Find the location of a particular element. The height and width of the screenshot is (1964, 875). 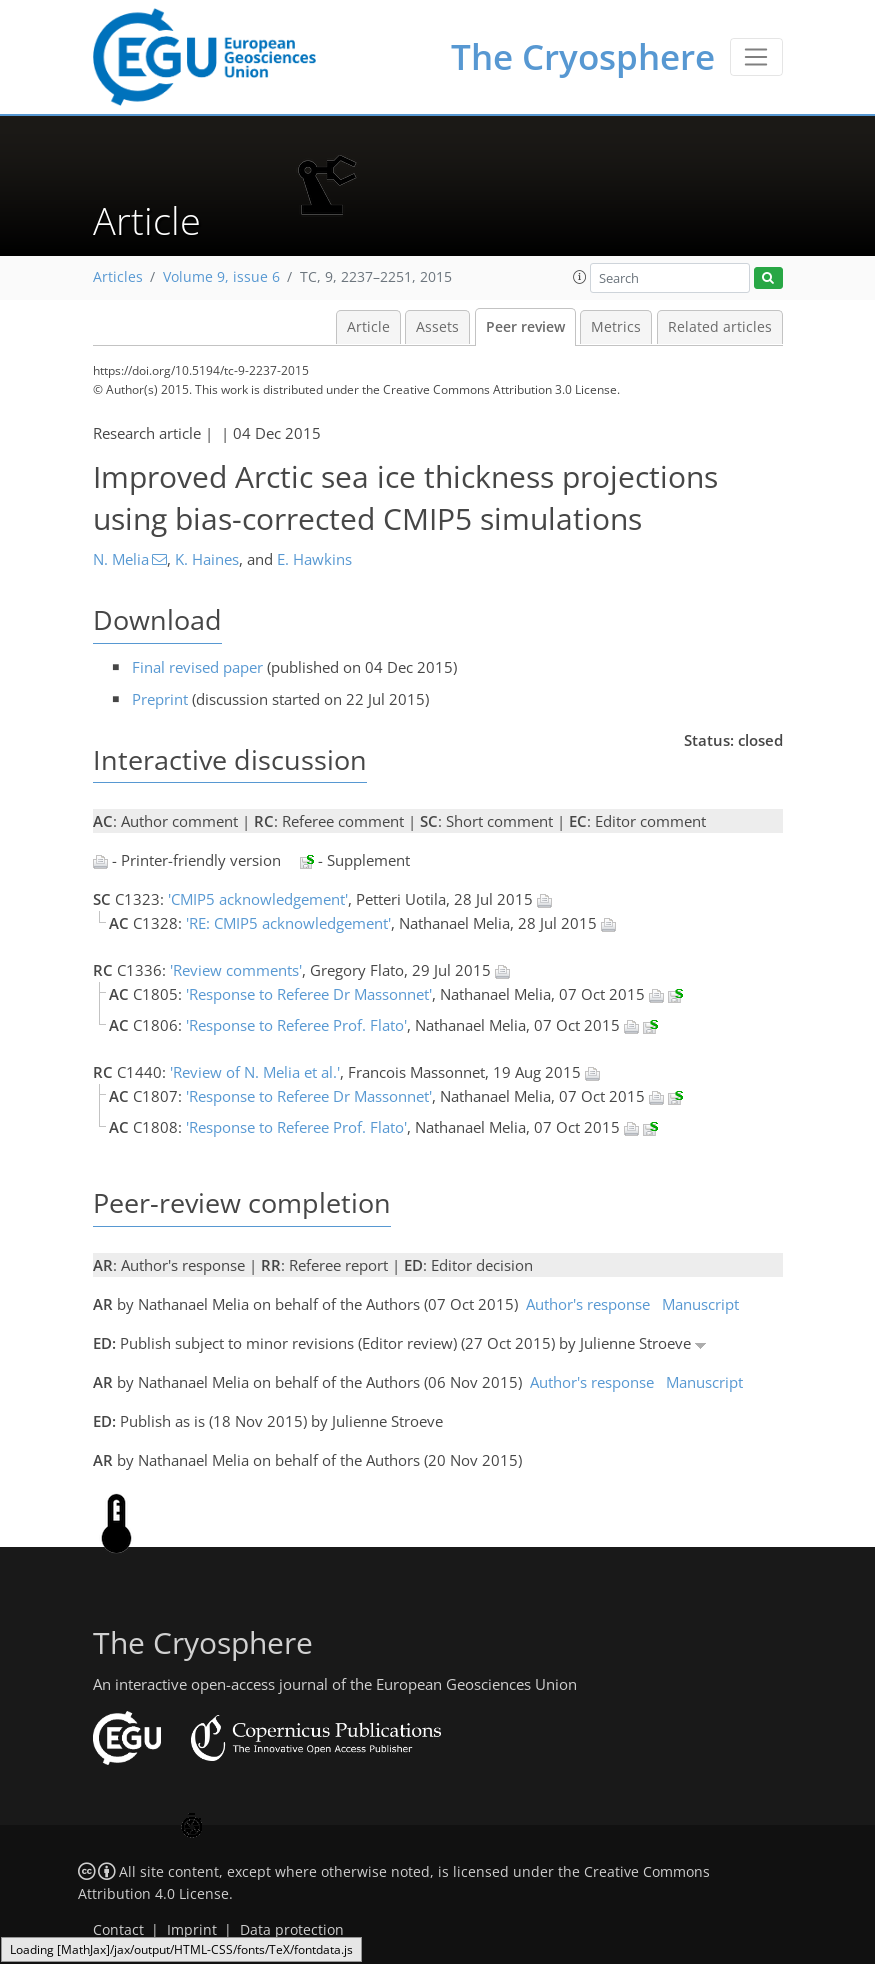

adjust temperature settings is located at coordinates (116, 1523).